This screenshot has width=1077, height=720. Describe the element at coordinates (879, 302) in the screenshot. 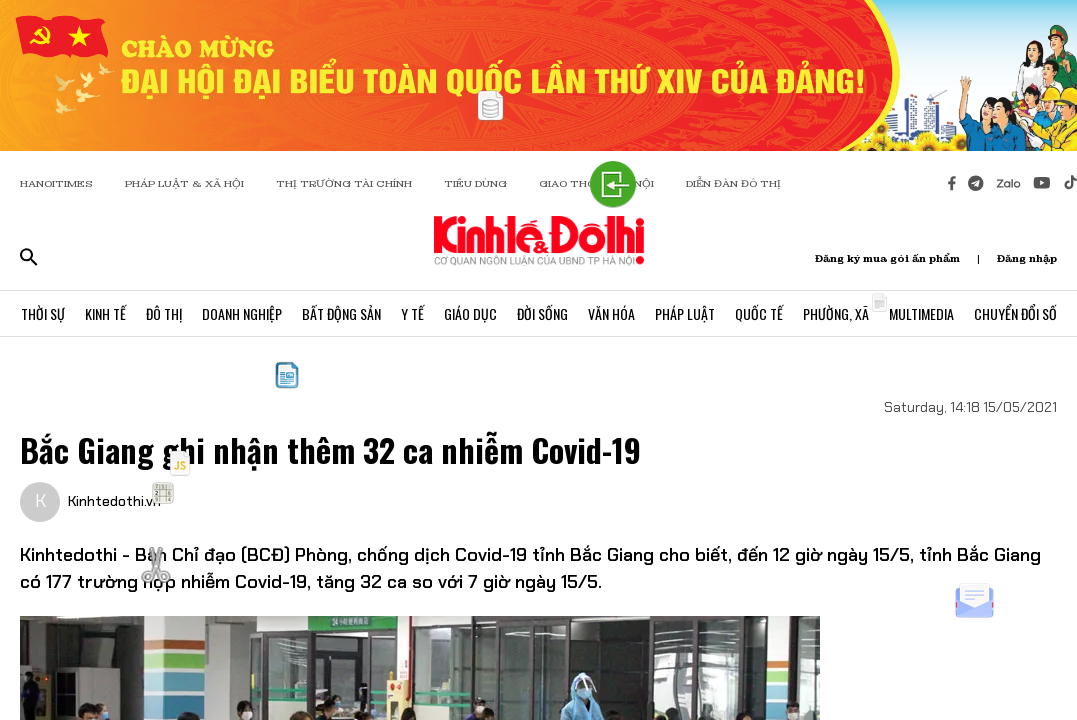

I see `a plain text file` at that location.